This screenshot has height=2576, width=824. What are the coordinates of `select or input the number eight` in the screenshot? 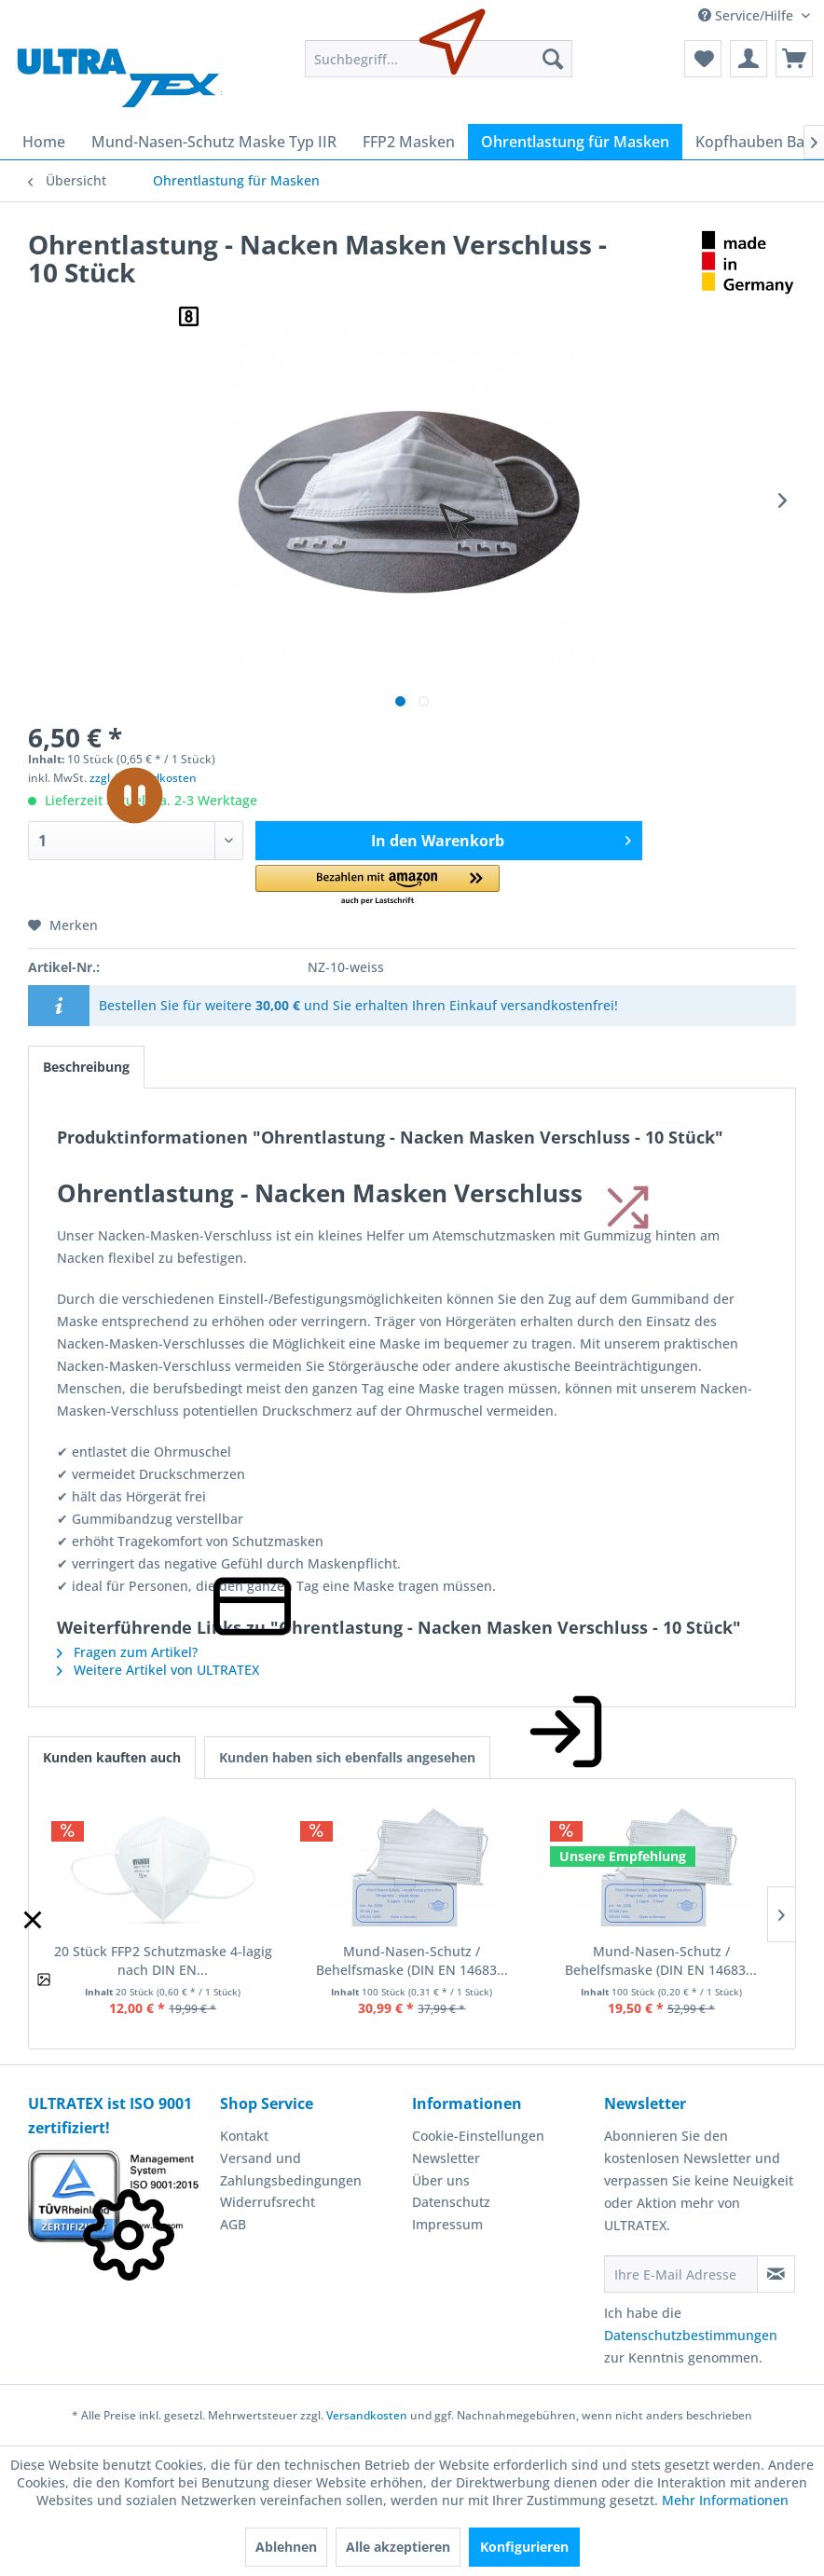 It's located at (188, 316).